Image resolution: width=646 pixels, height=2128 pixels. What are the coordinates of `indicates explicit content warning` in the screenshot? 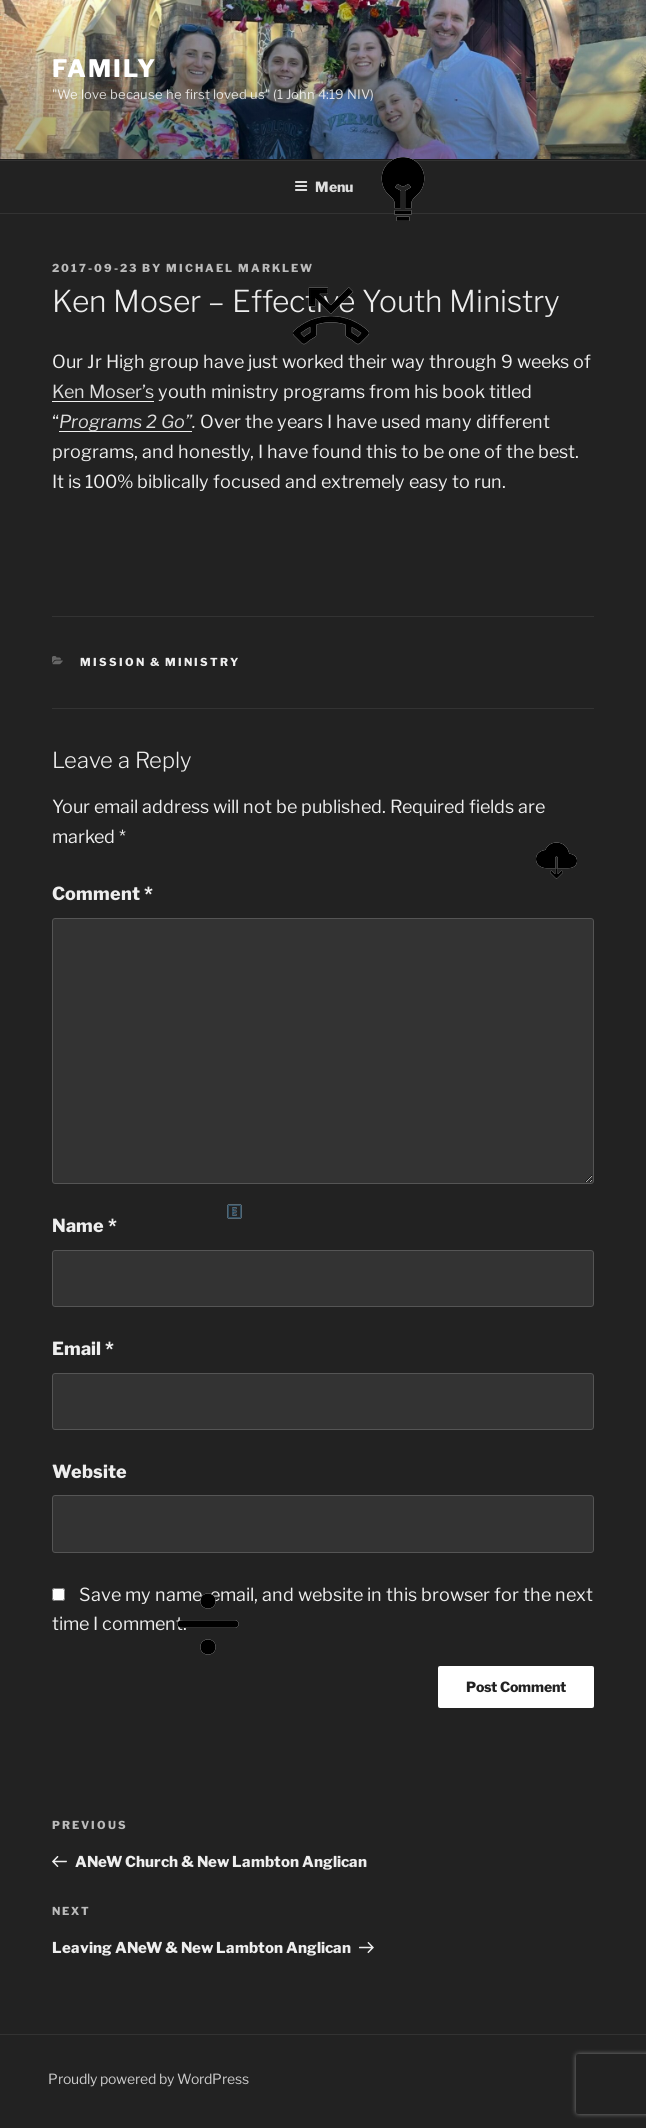 It's located at (234, 1211).